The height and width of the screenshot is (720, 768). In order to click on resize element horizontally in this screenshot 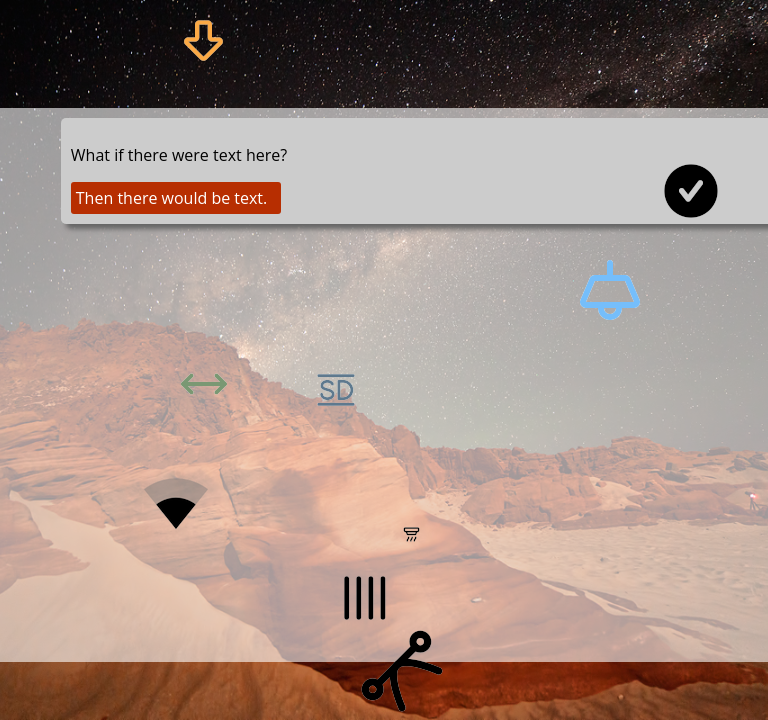, I will do `click(204, 384)`.